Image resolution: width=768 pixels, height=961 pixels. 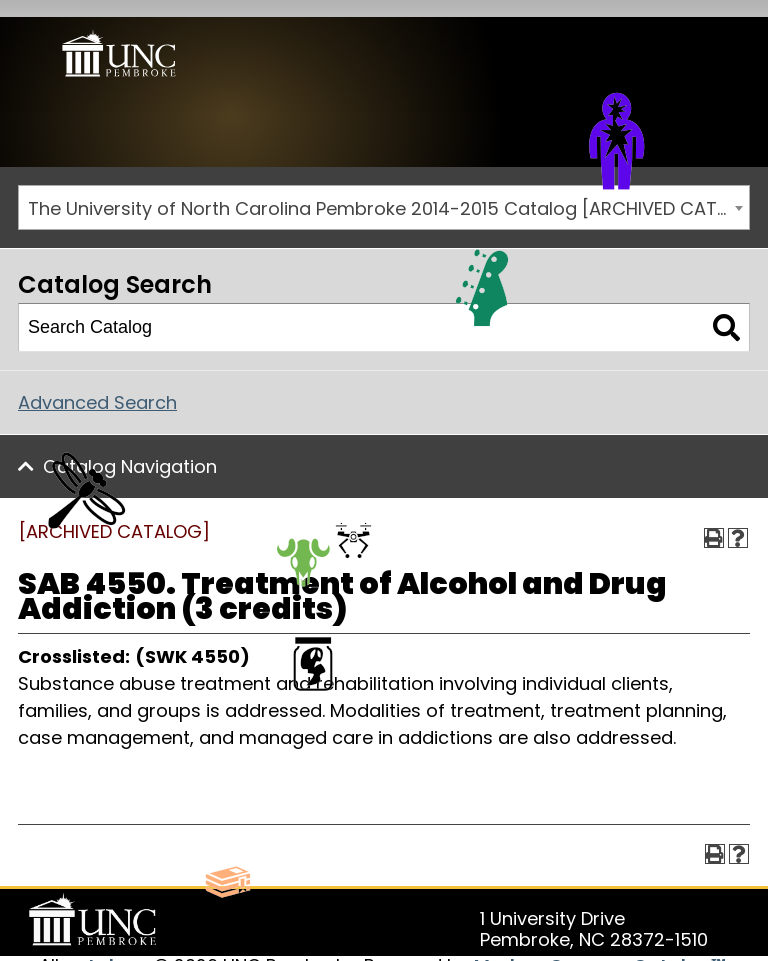 What do you see at coordinates (313, 664) in the screenshot?
I see `collect or capture a shadow creature` at bounding box center [313, 664].